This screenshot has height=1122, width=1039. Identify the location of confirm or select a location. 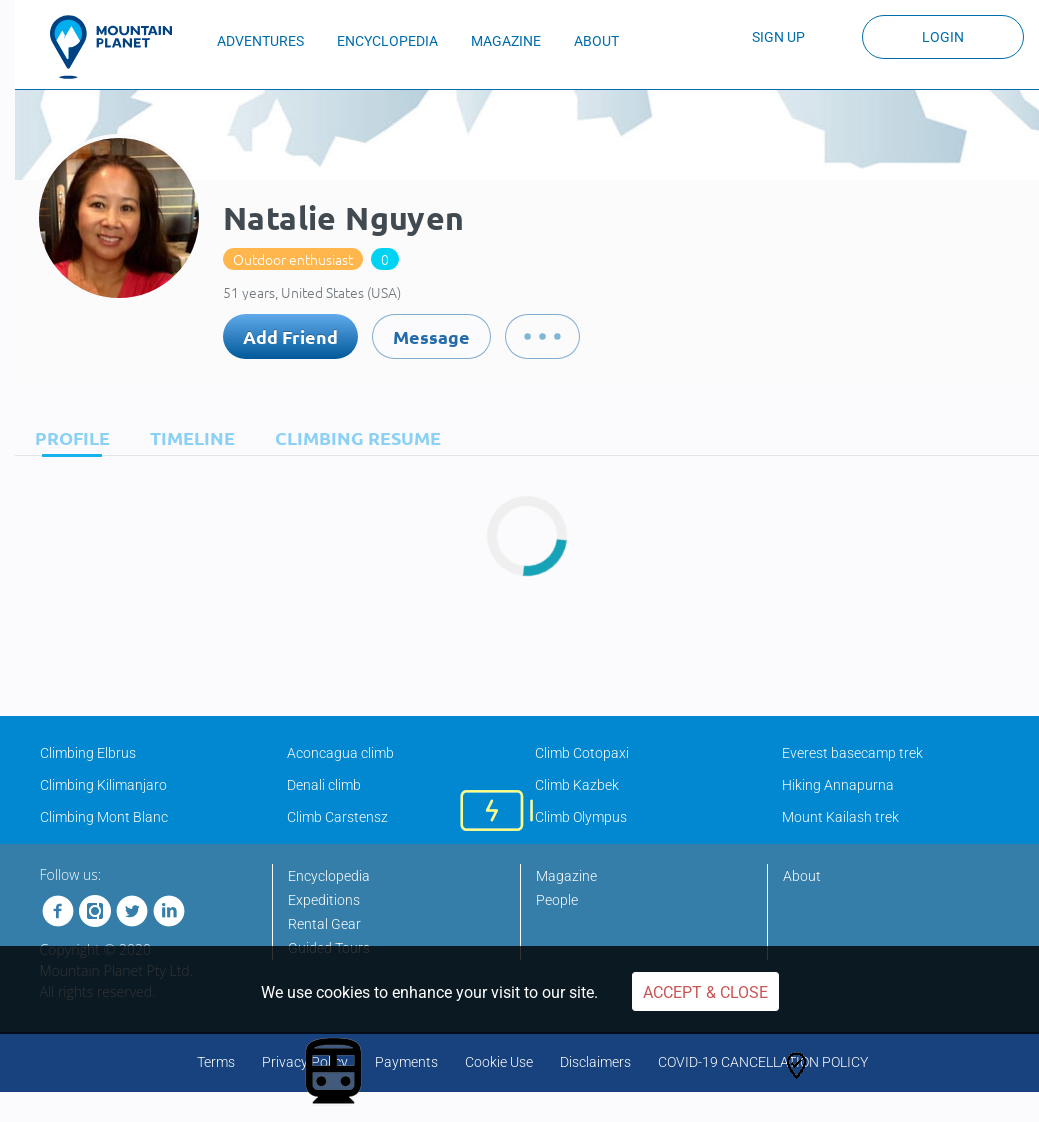
(796, 1065).